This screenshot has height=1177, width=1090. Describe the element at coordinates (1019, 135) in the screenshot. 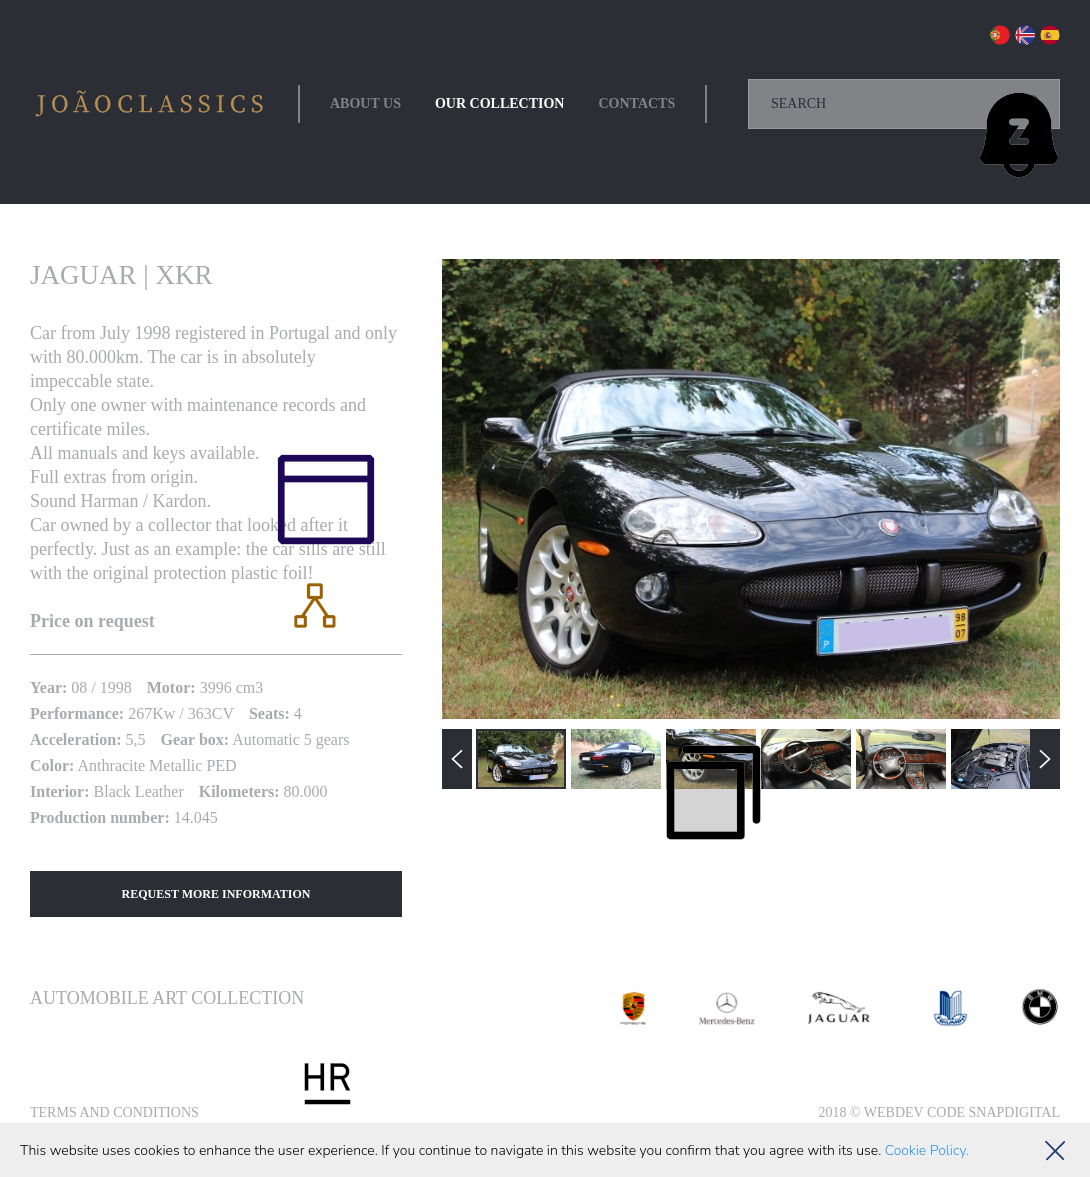

I see `mute notifications or enable do not disturb mode` at that location.